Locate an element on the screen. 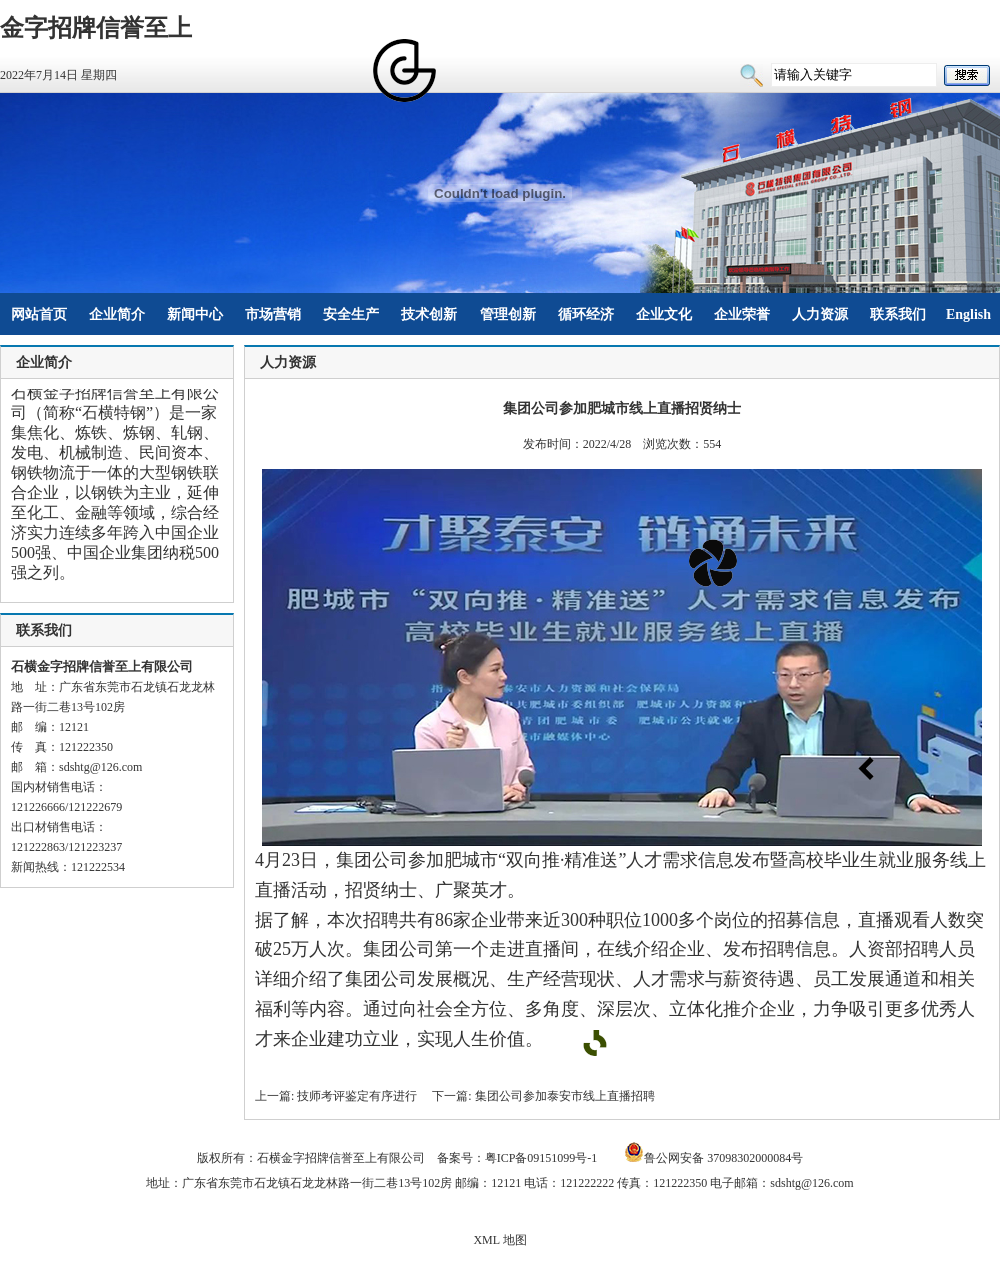 The height and width of the screenshot is (1263, 1000). visit the Game Developer website is located at coordinates (404, 70).